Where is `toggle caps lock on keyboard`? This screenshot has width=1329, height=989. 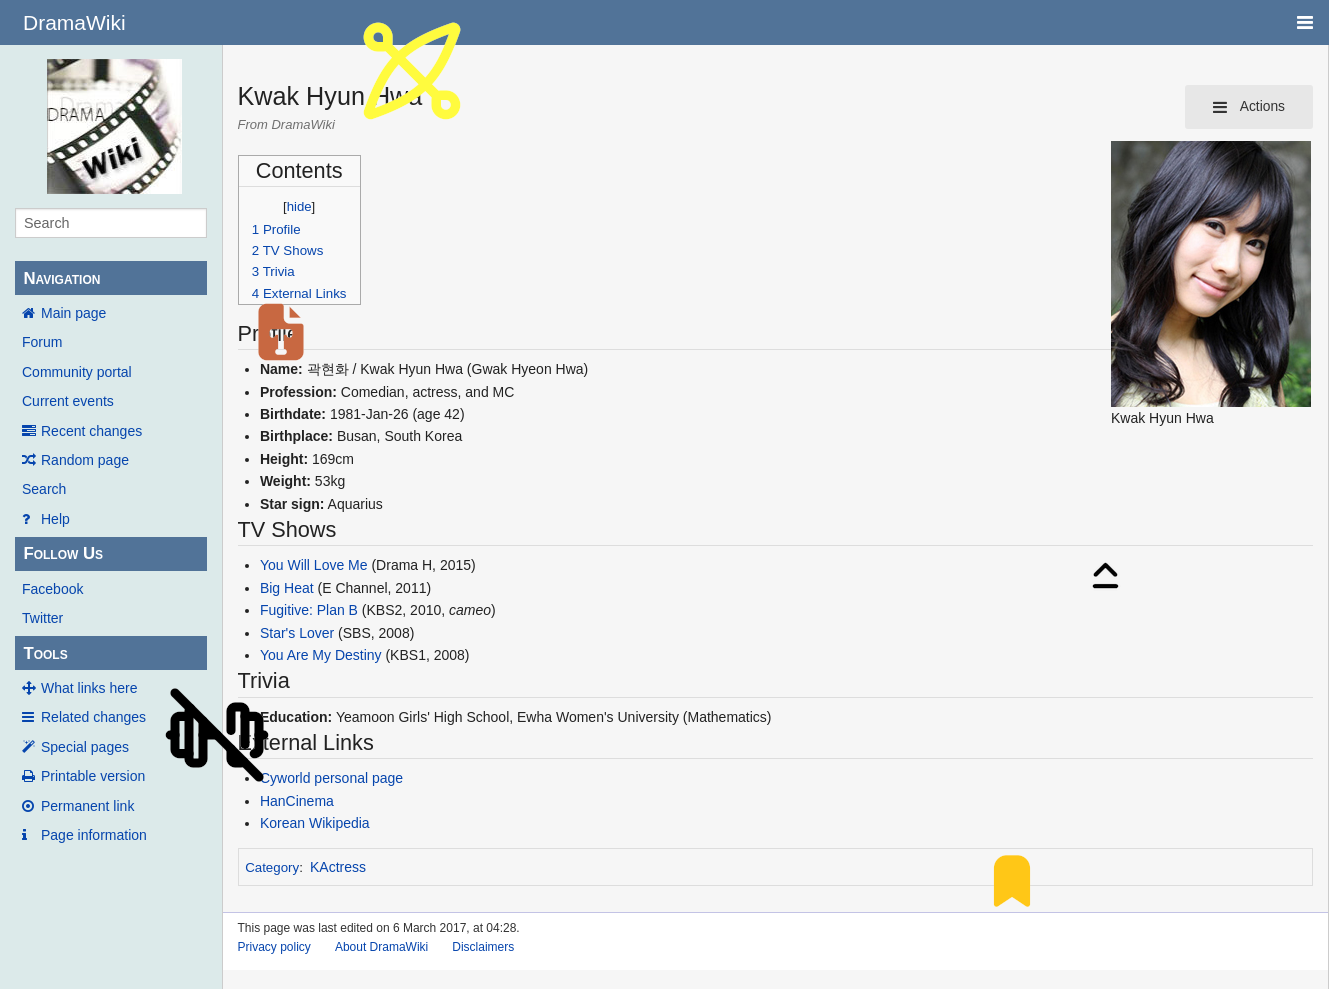
toggle caps lock on keyboard is located at coordinates (1105, 575).